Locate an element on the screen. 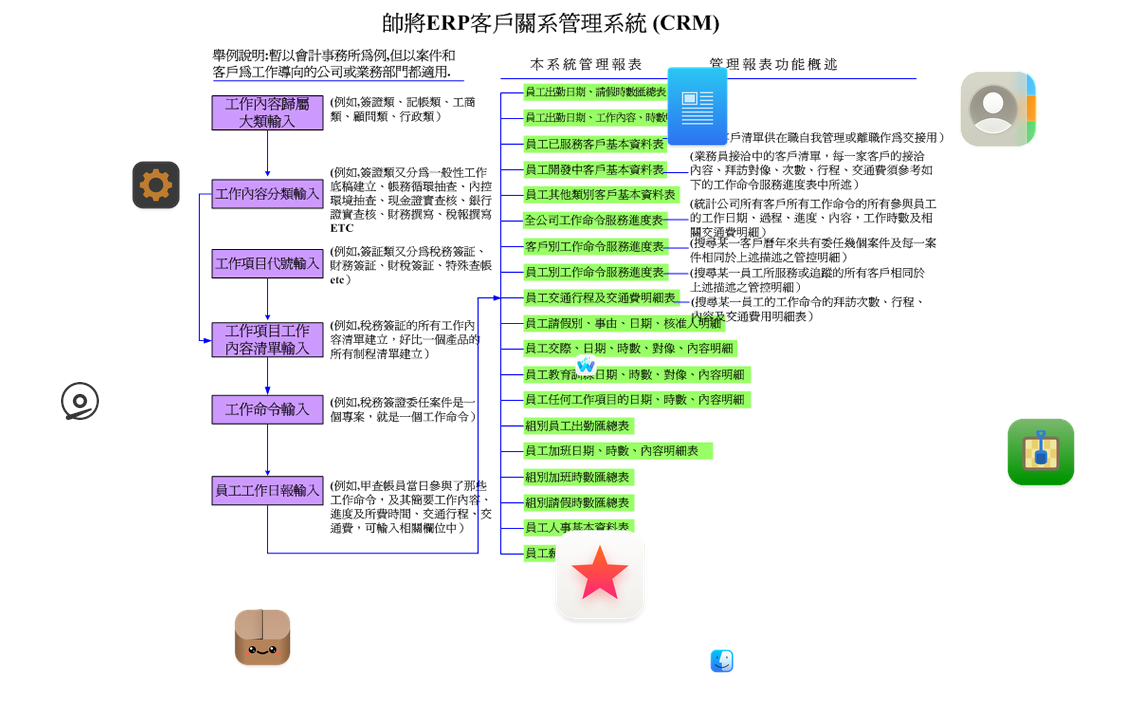  open Finder to browse files and folders is located at coordinates (722, 661).